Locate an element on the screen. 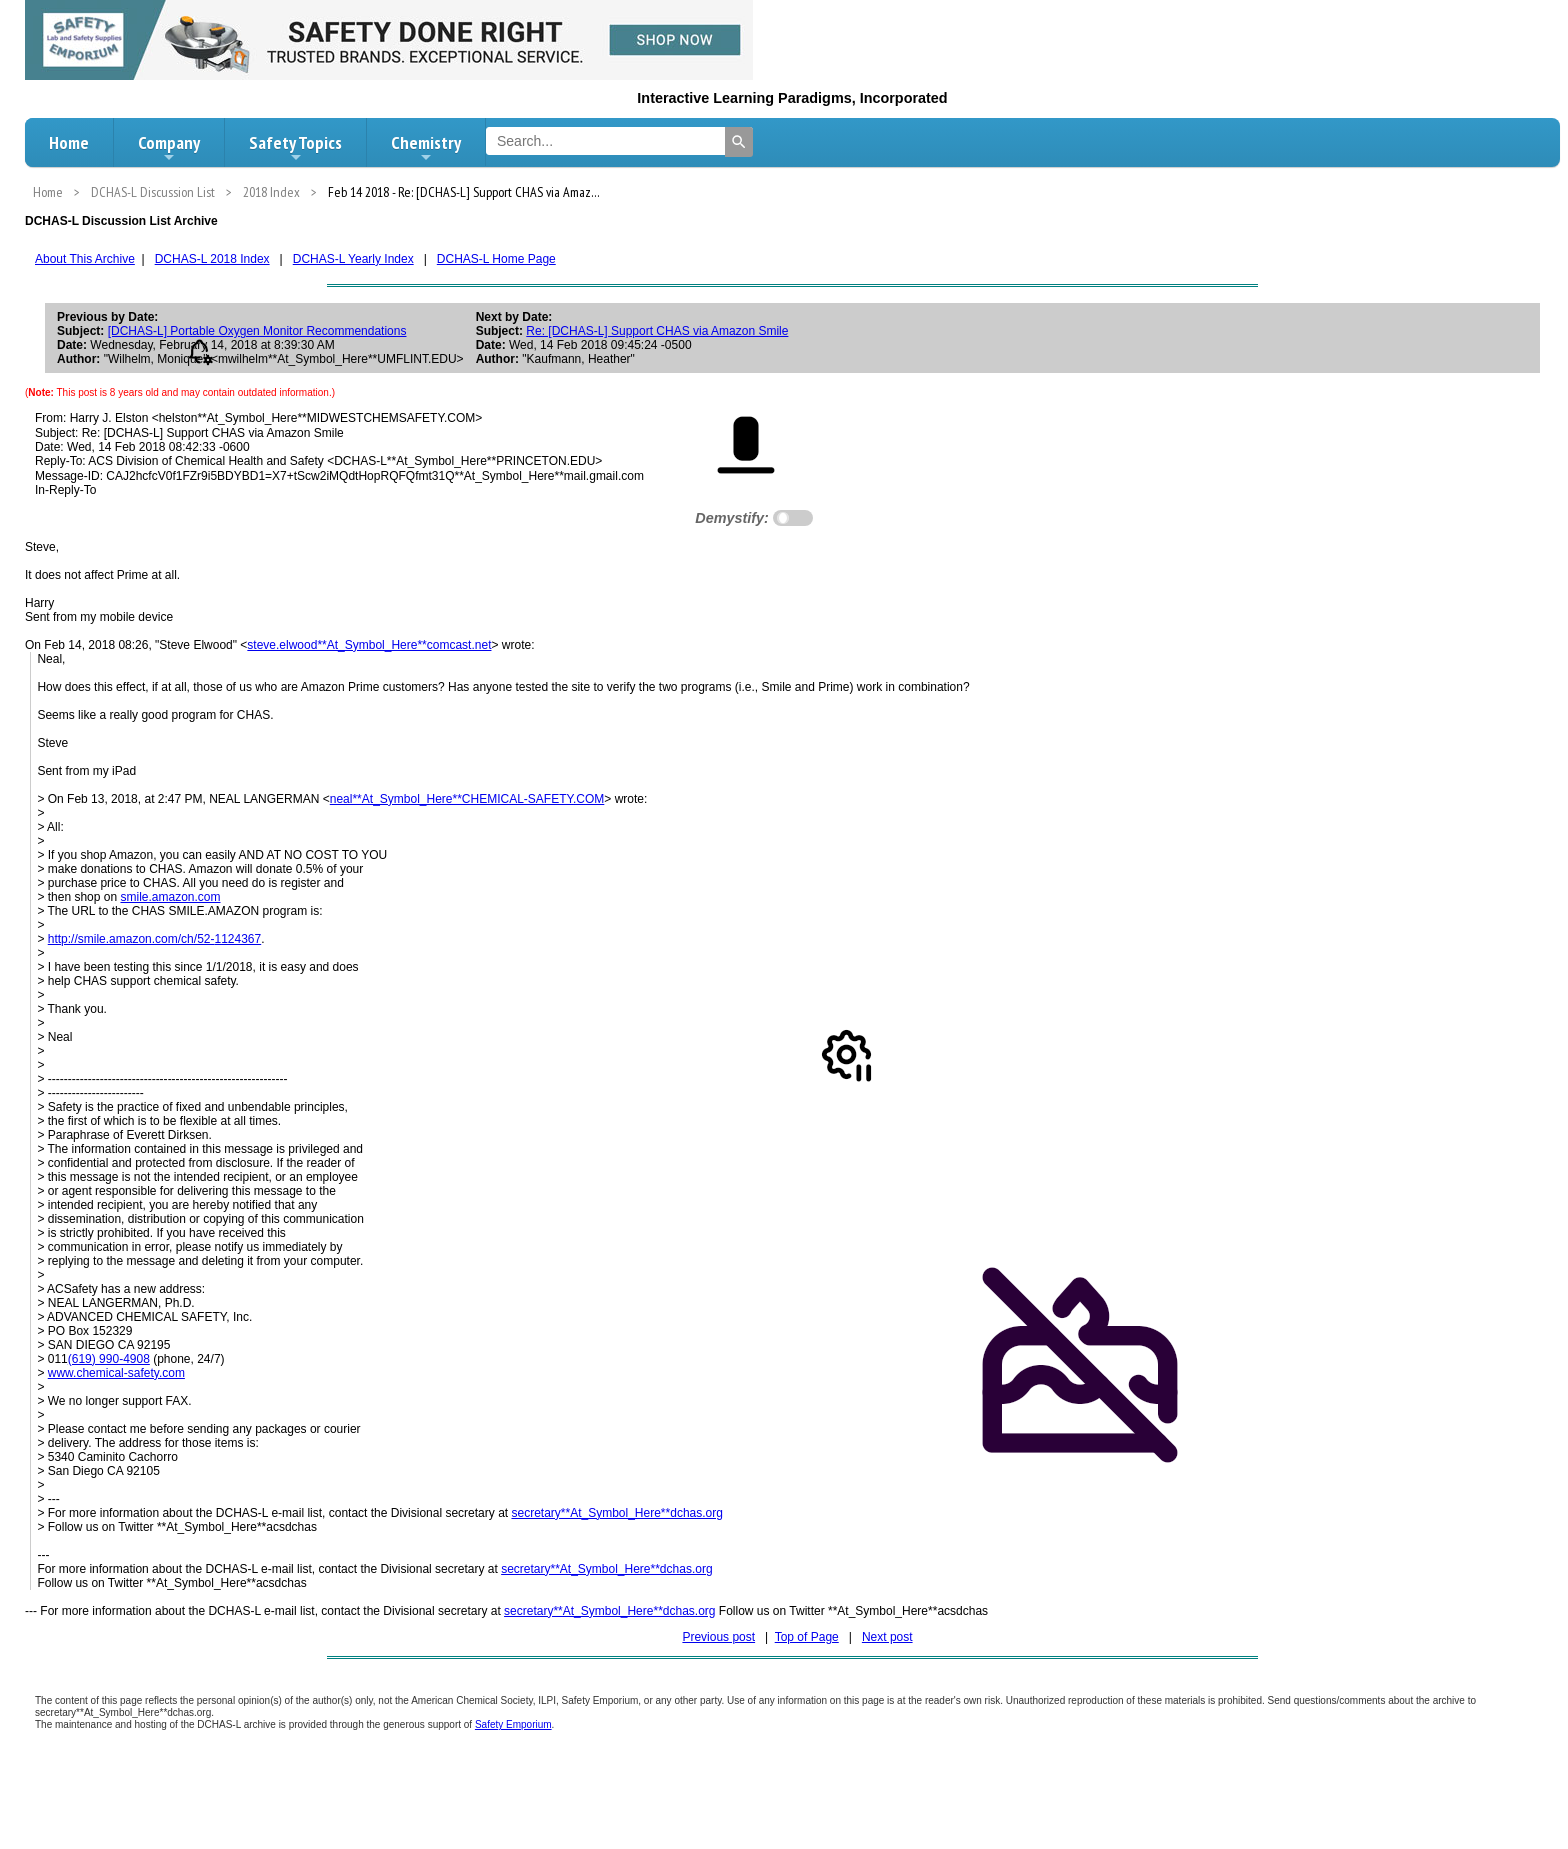  pause settings synchronization is located at coordinates (846, 1054).